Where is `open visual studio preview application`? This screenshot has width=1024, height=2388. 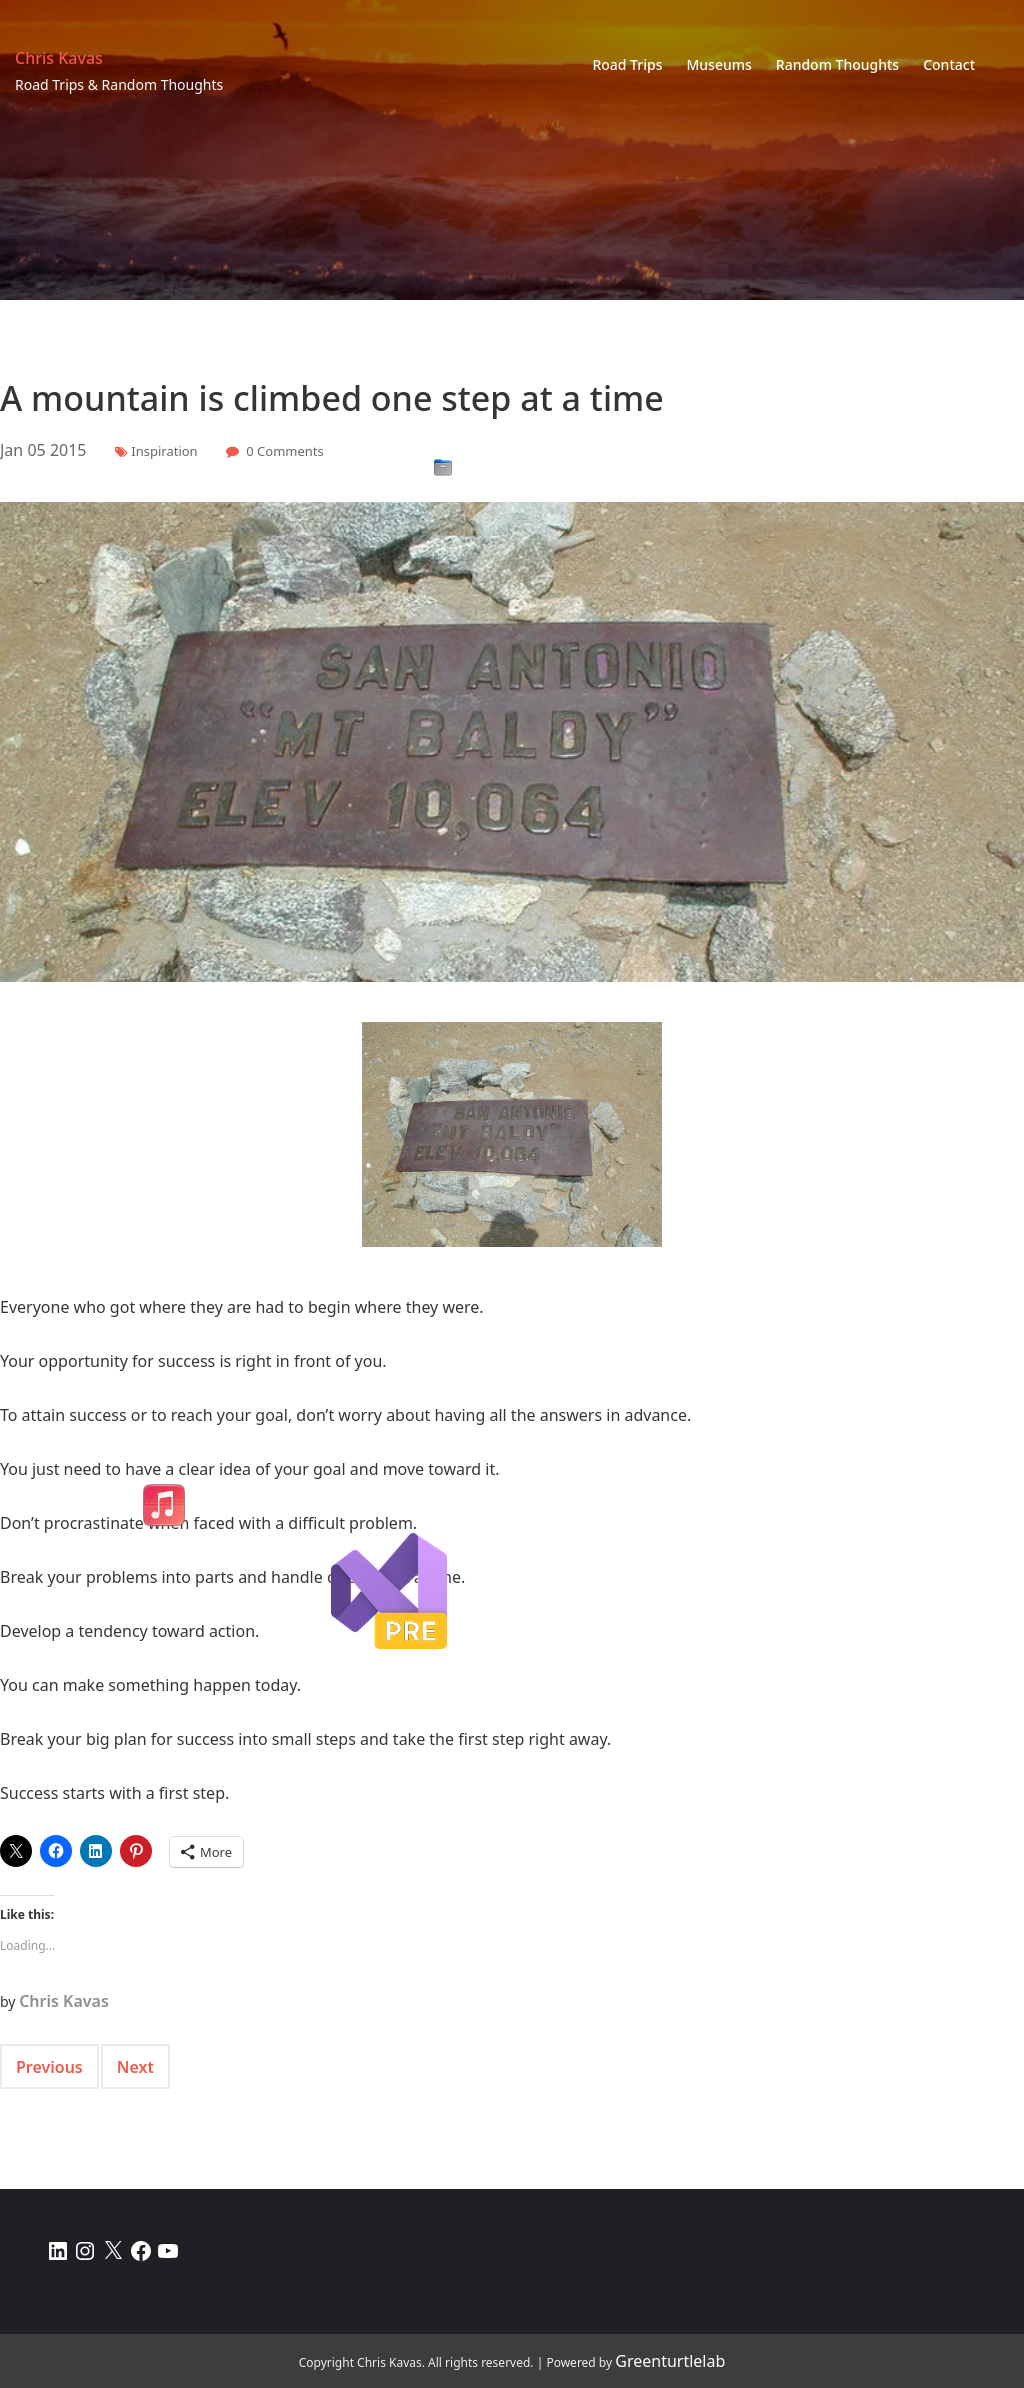 open visual studio preview application is located at coordinates (389, 1591).